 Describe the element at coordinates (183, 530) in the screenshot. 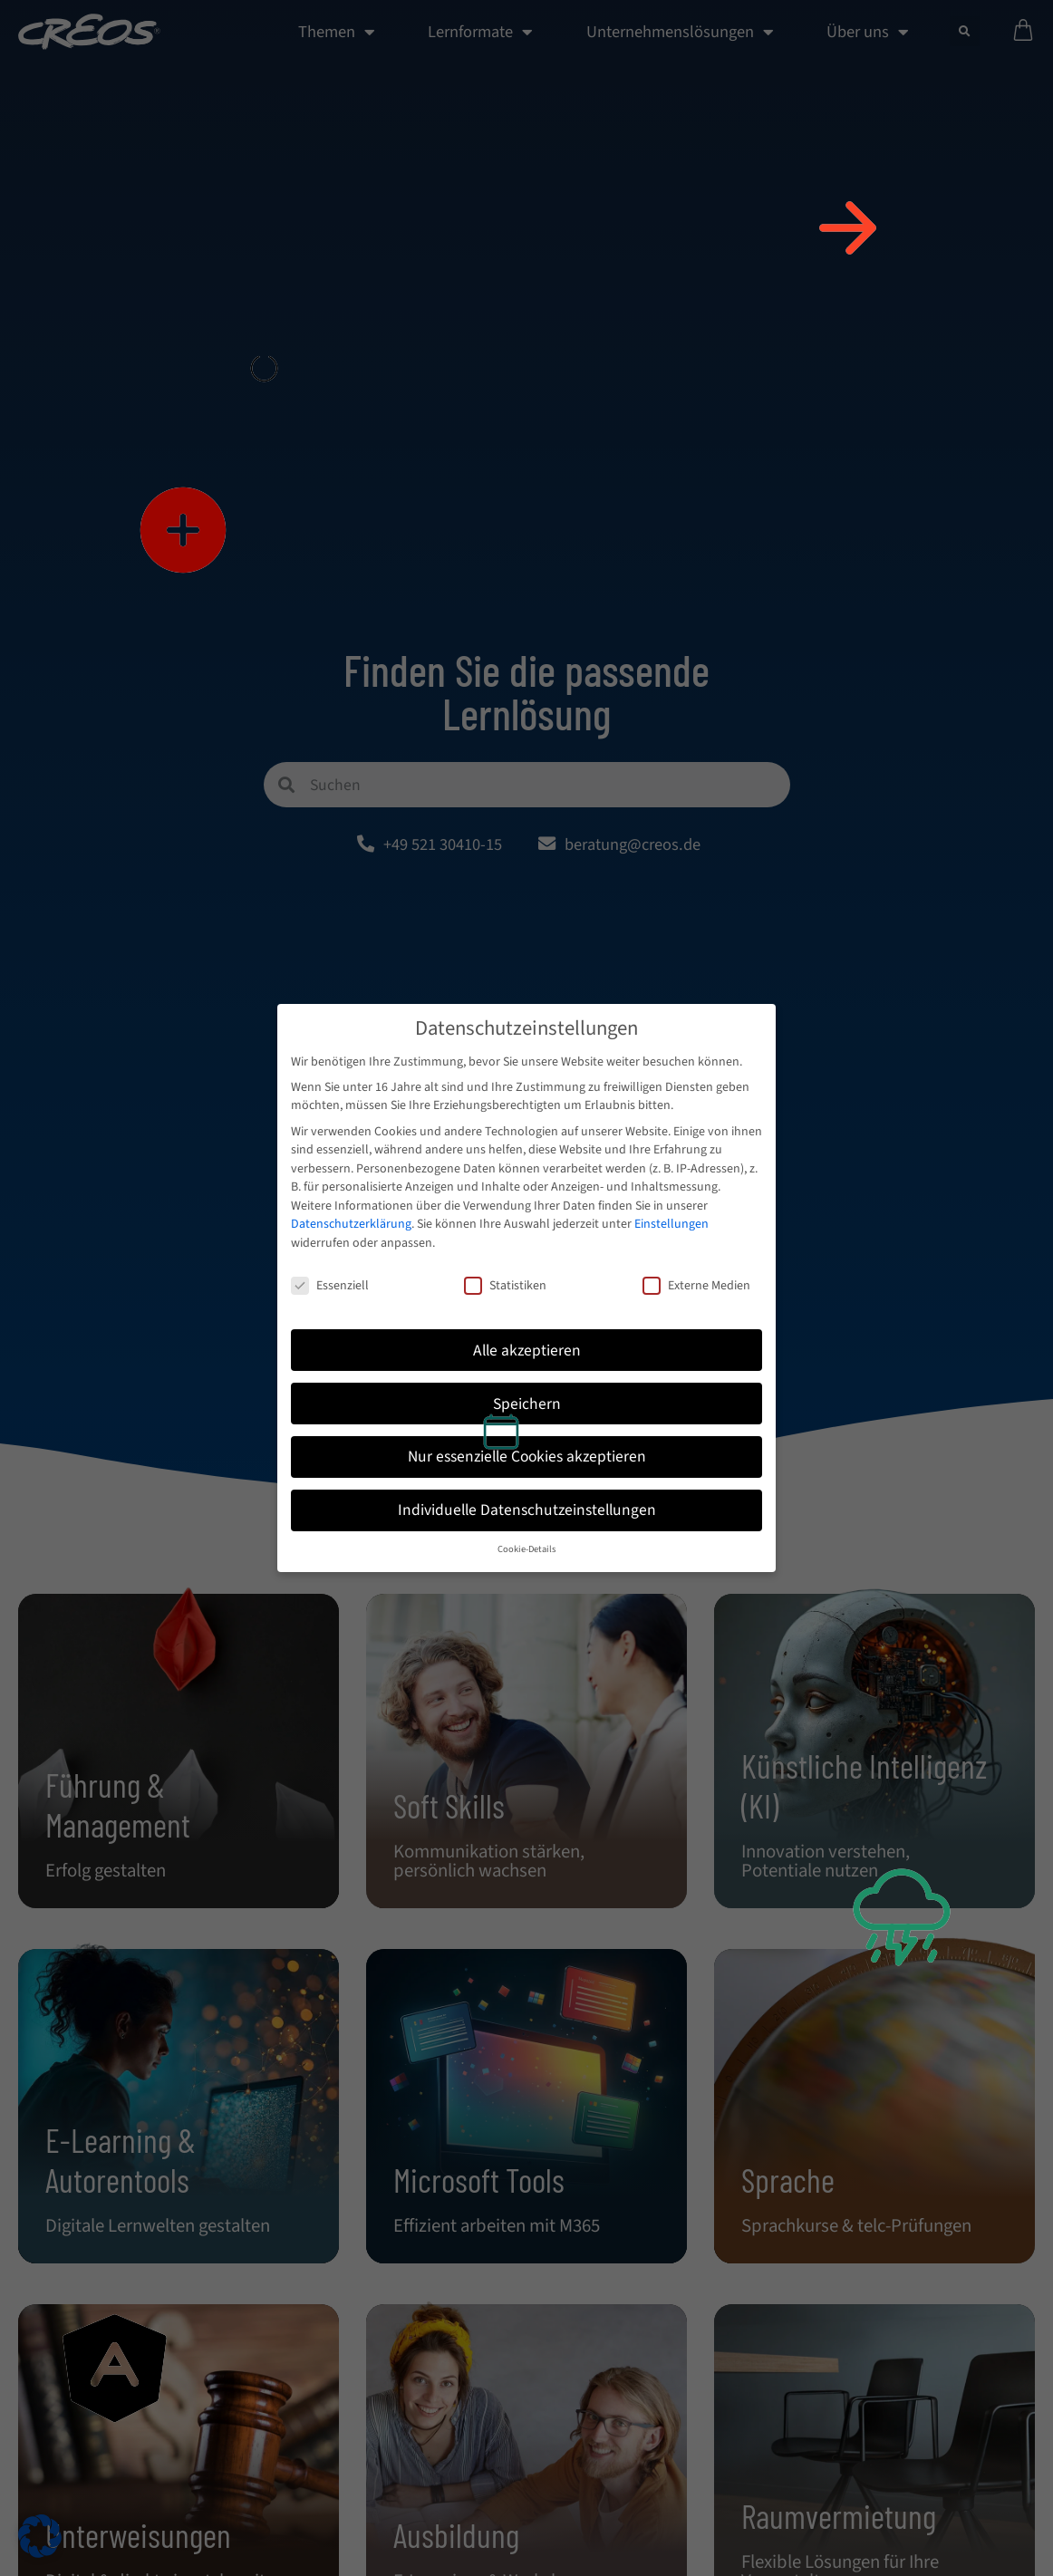

I see `add a new item` at that location.